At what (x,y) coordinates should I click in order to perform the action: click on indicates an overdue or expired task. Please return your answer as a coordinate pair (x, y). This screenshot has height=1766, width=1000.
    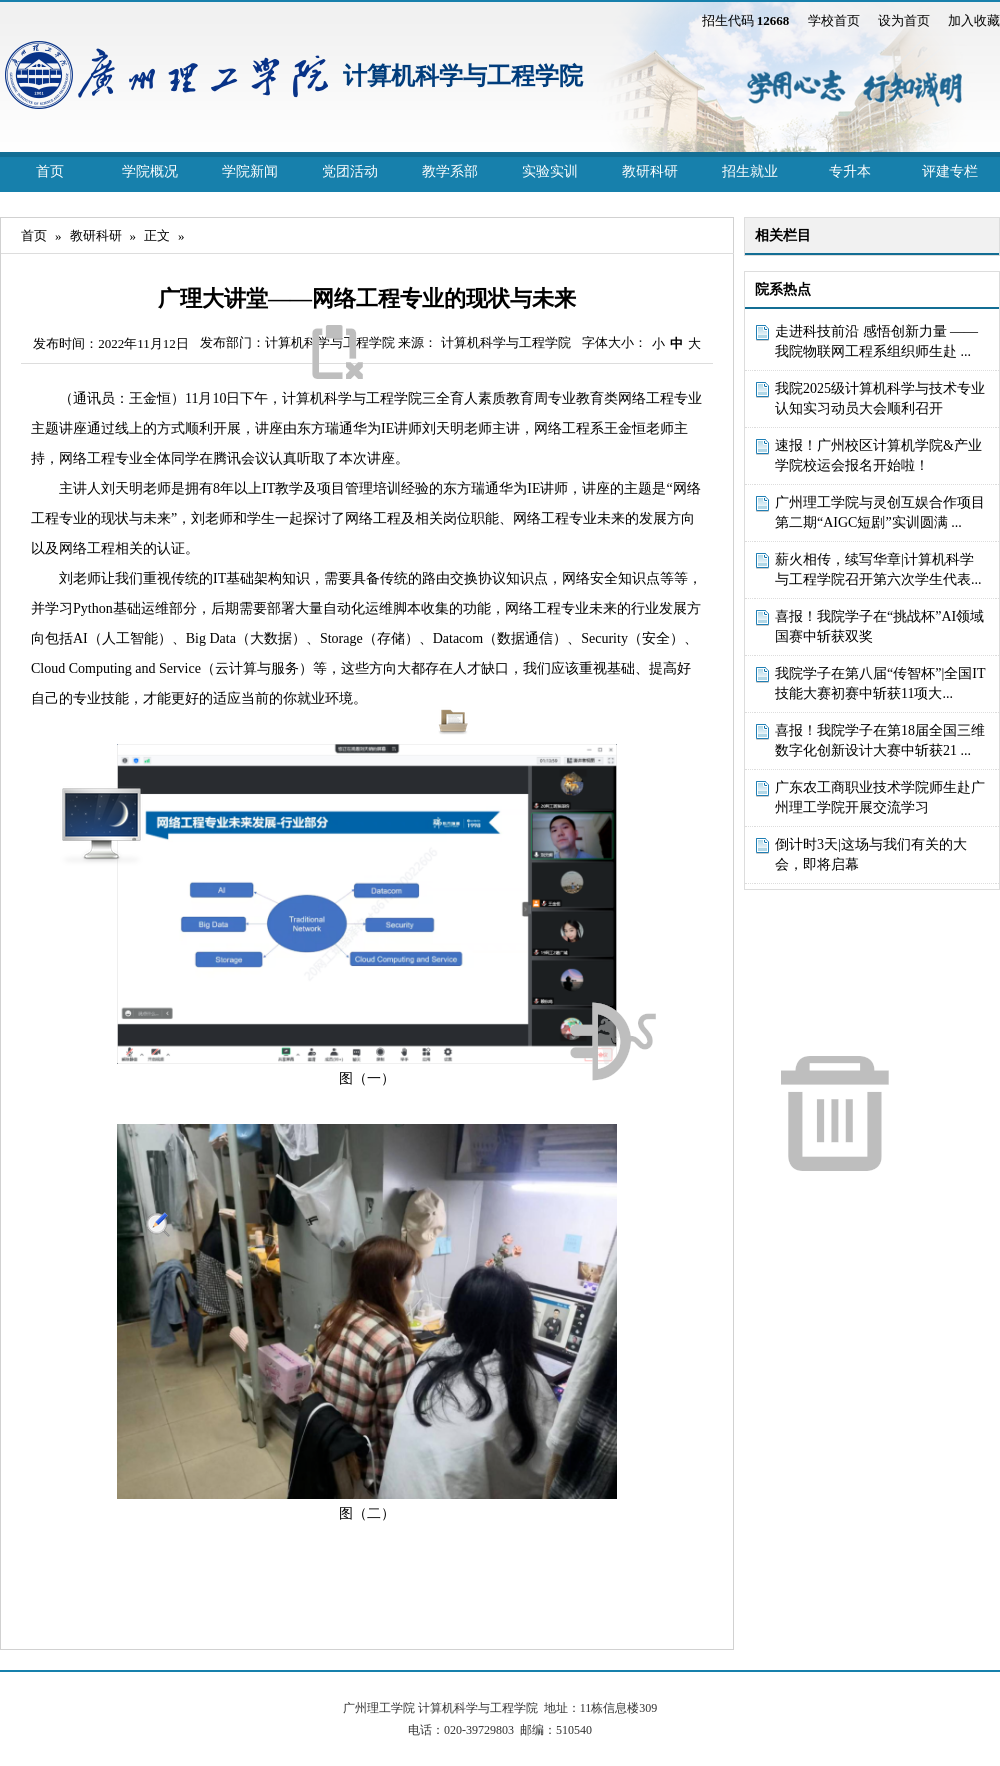
    Looking at the image, I should click on (336, 352).